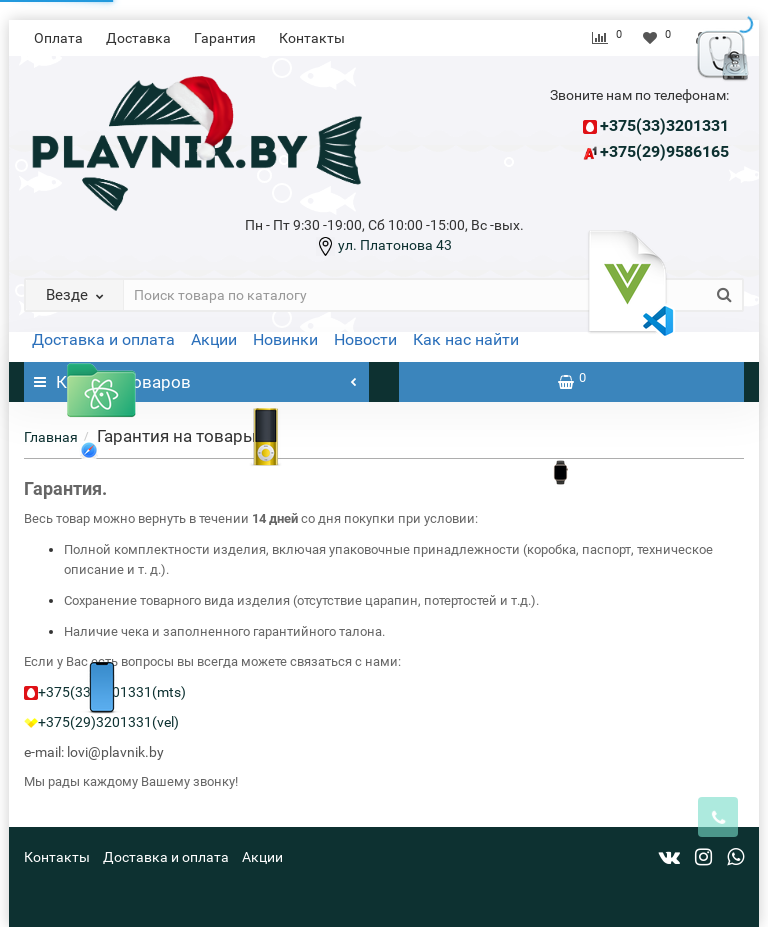 This screenshot has height=927, width=768. I want to click on open Disk Utility to manage drives and storage, so click(721, 54).